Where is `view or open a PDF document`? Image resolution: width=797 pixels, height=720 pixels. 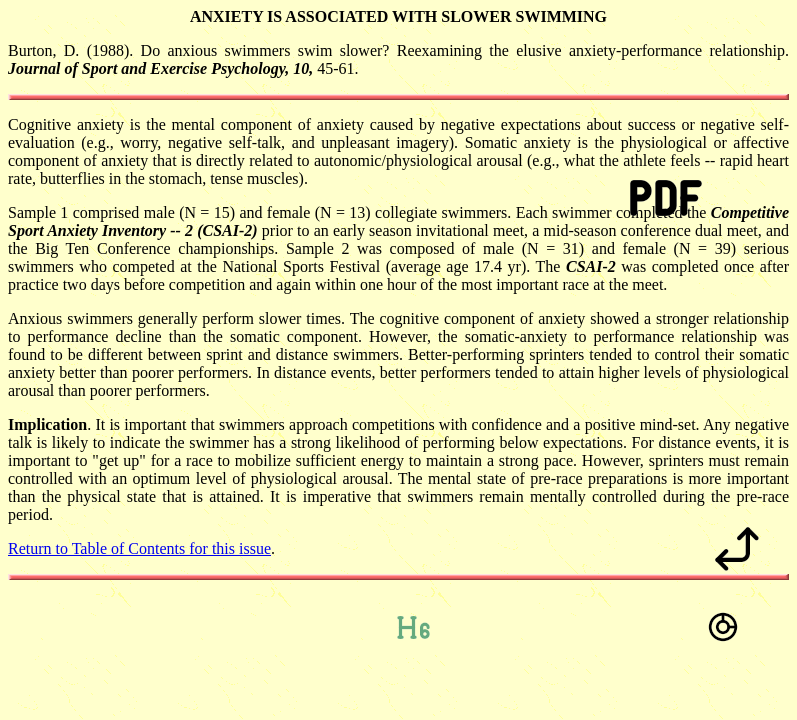
view or open a PDF document is located at coordinates (666, 198).